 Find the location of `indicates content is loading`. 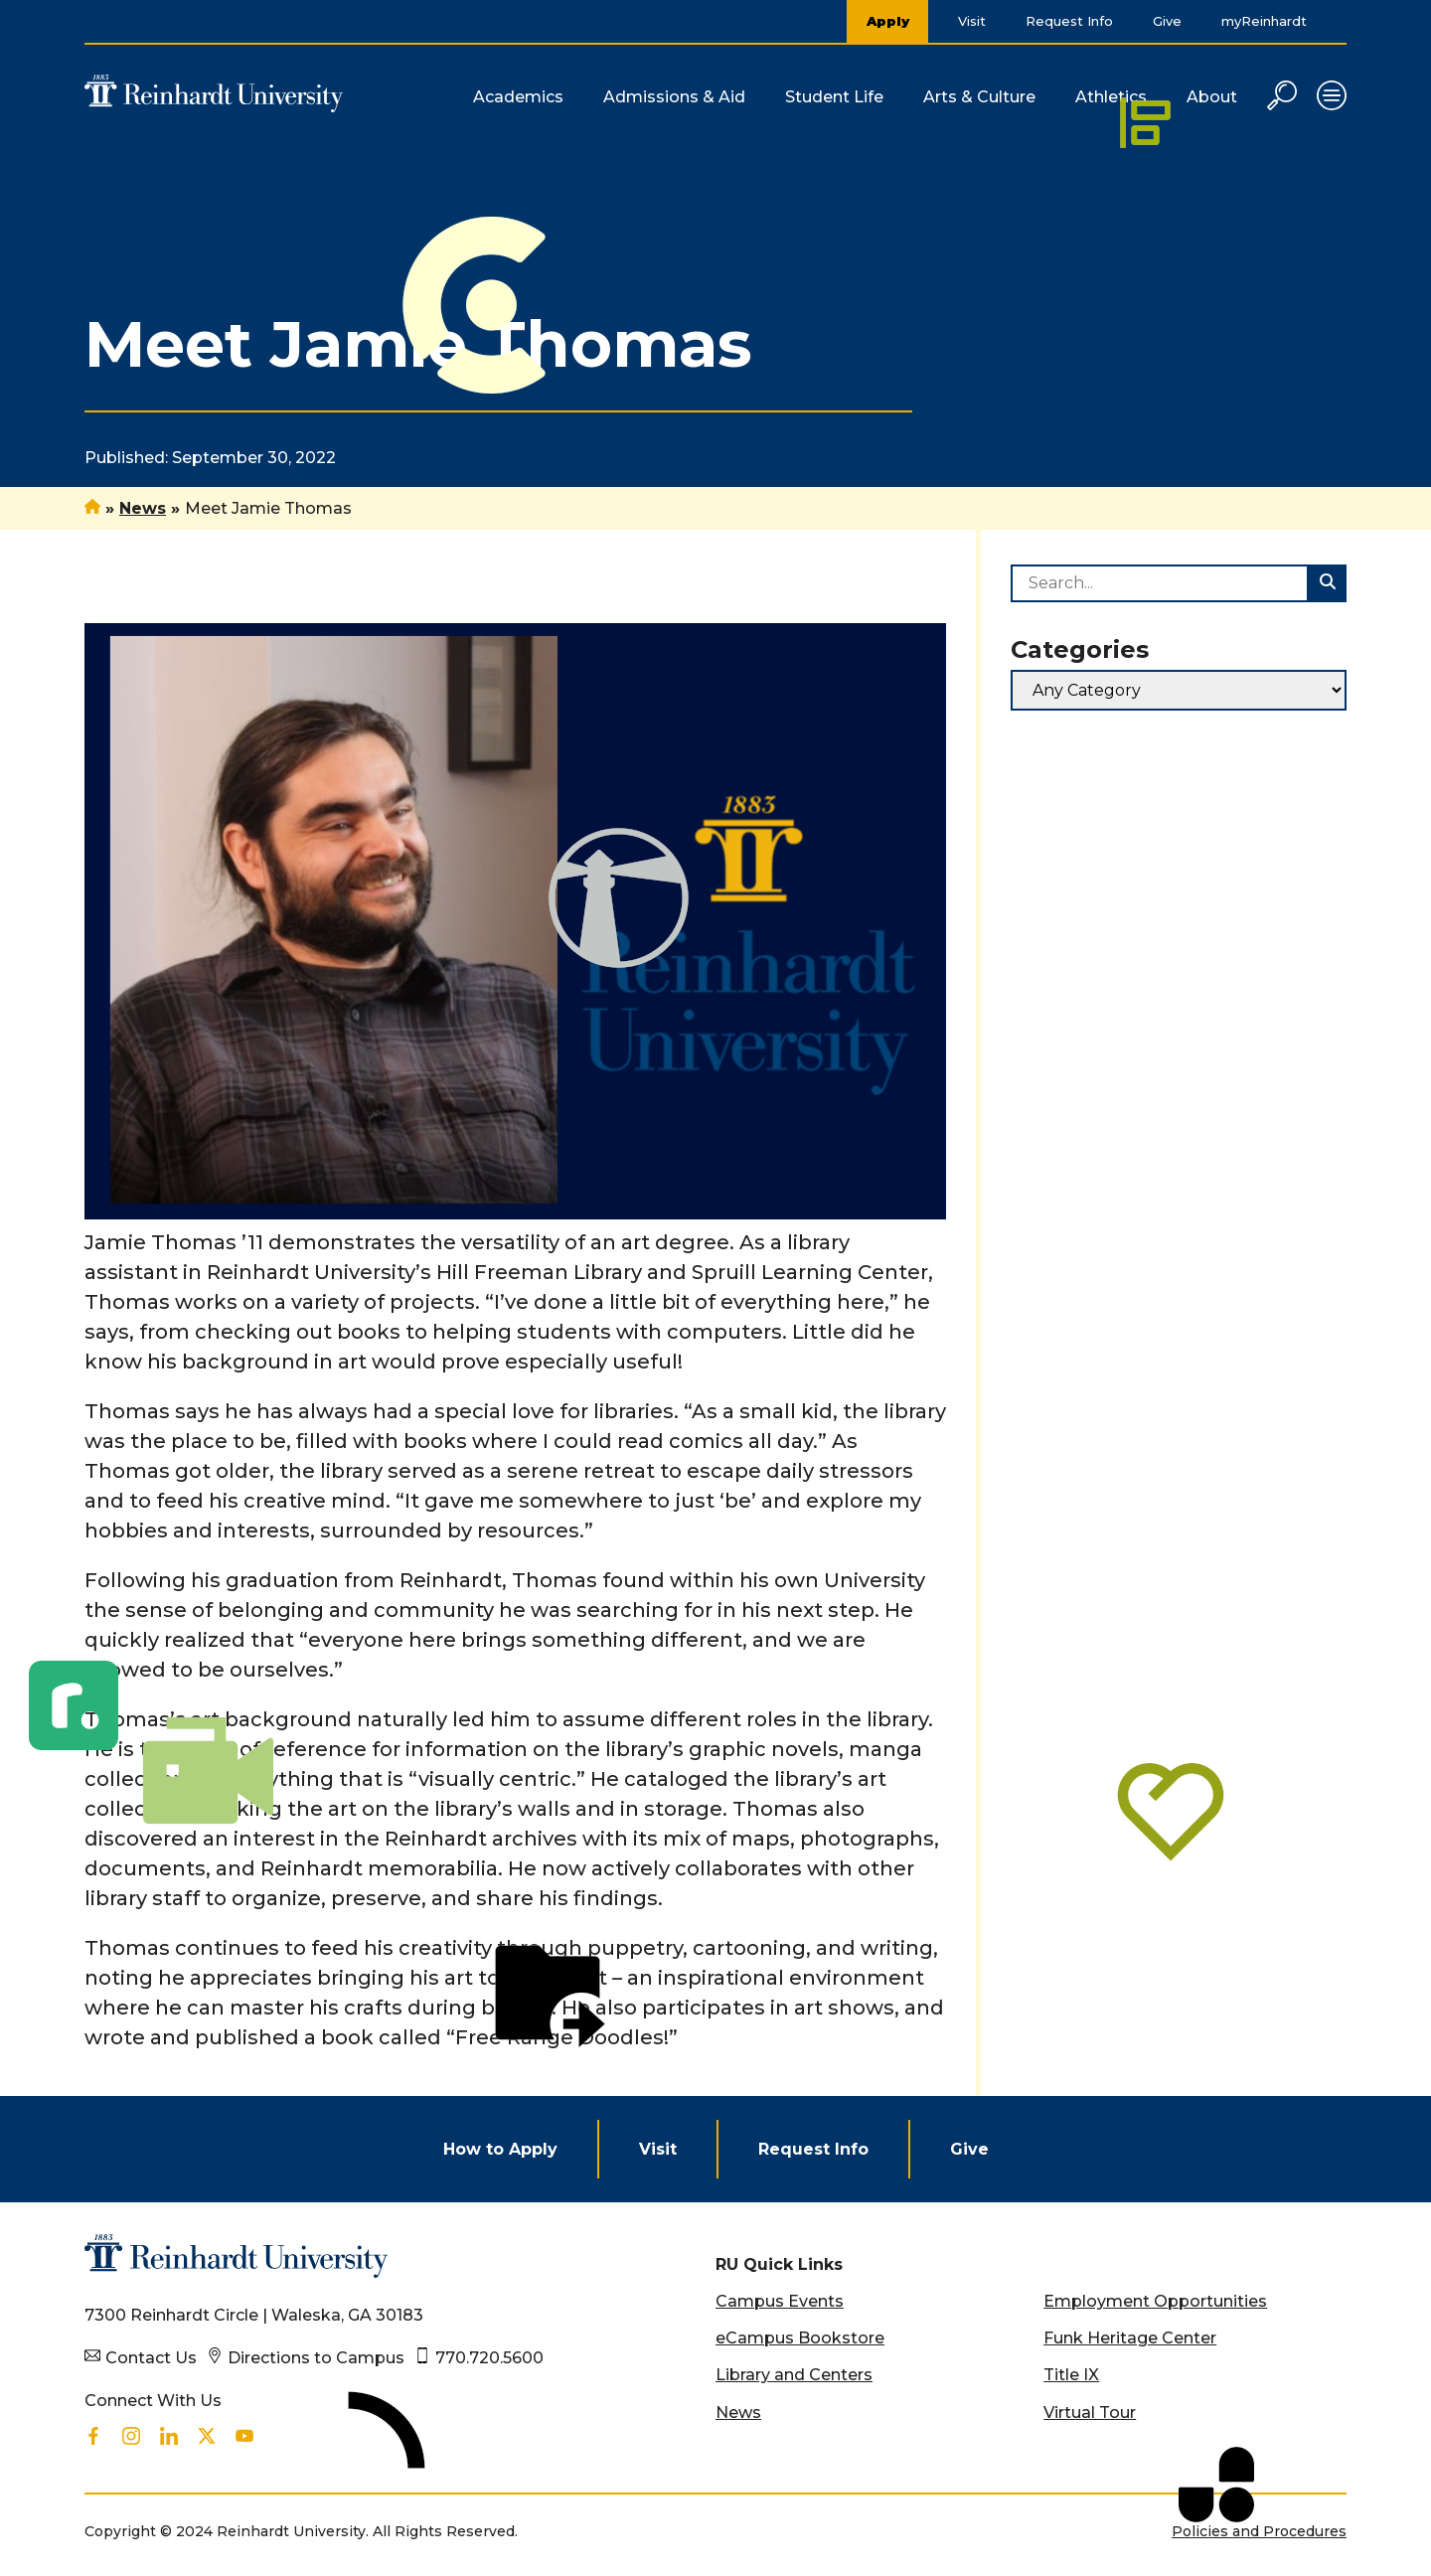

indicates content is loading is located at coordinates (348, 2468).